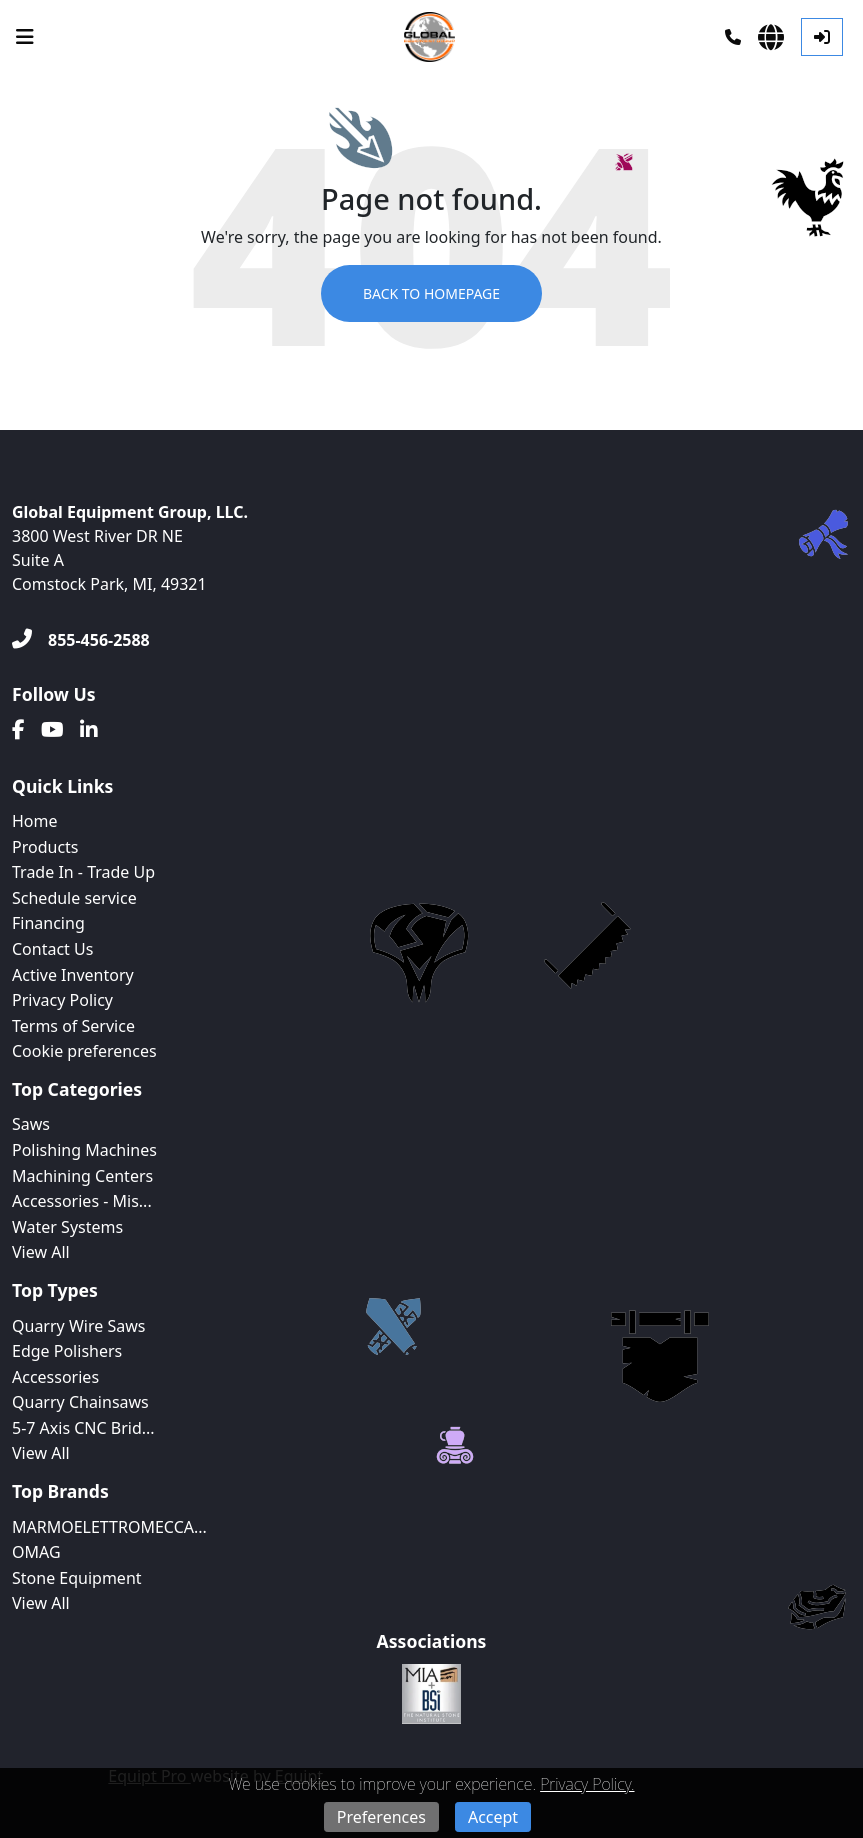 This screenshot has width=863, height=1838. I want to click on indicates seafood or shellfish category, so click(817, 1607).